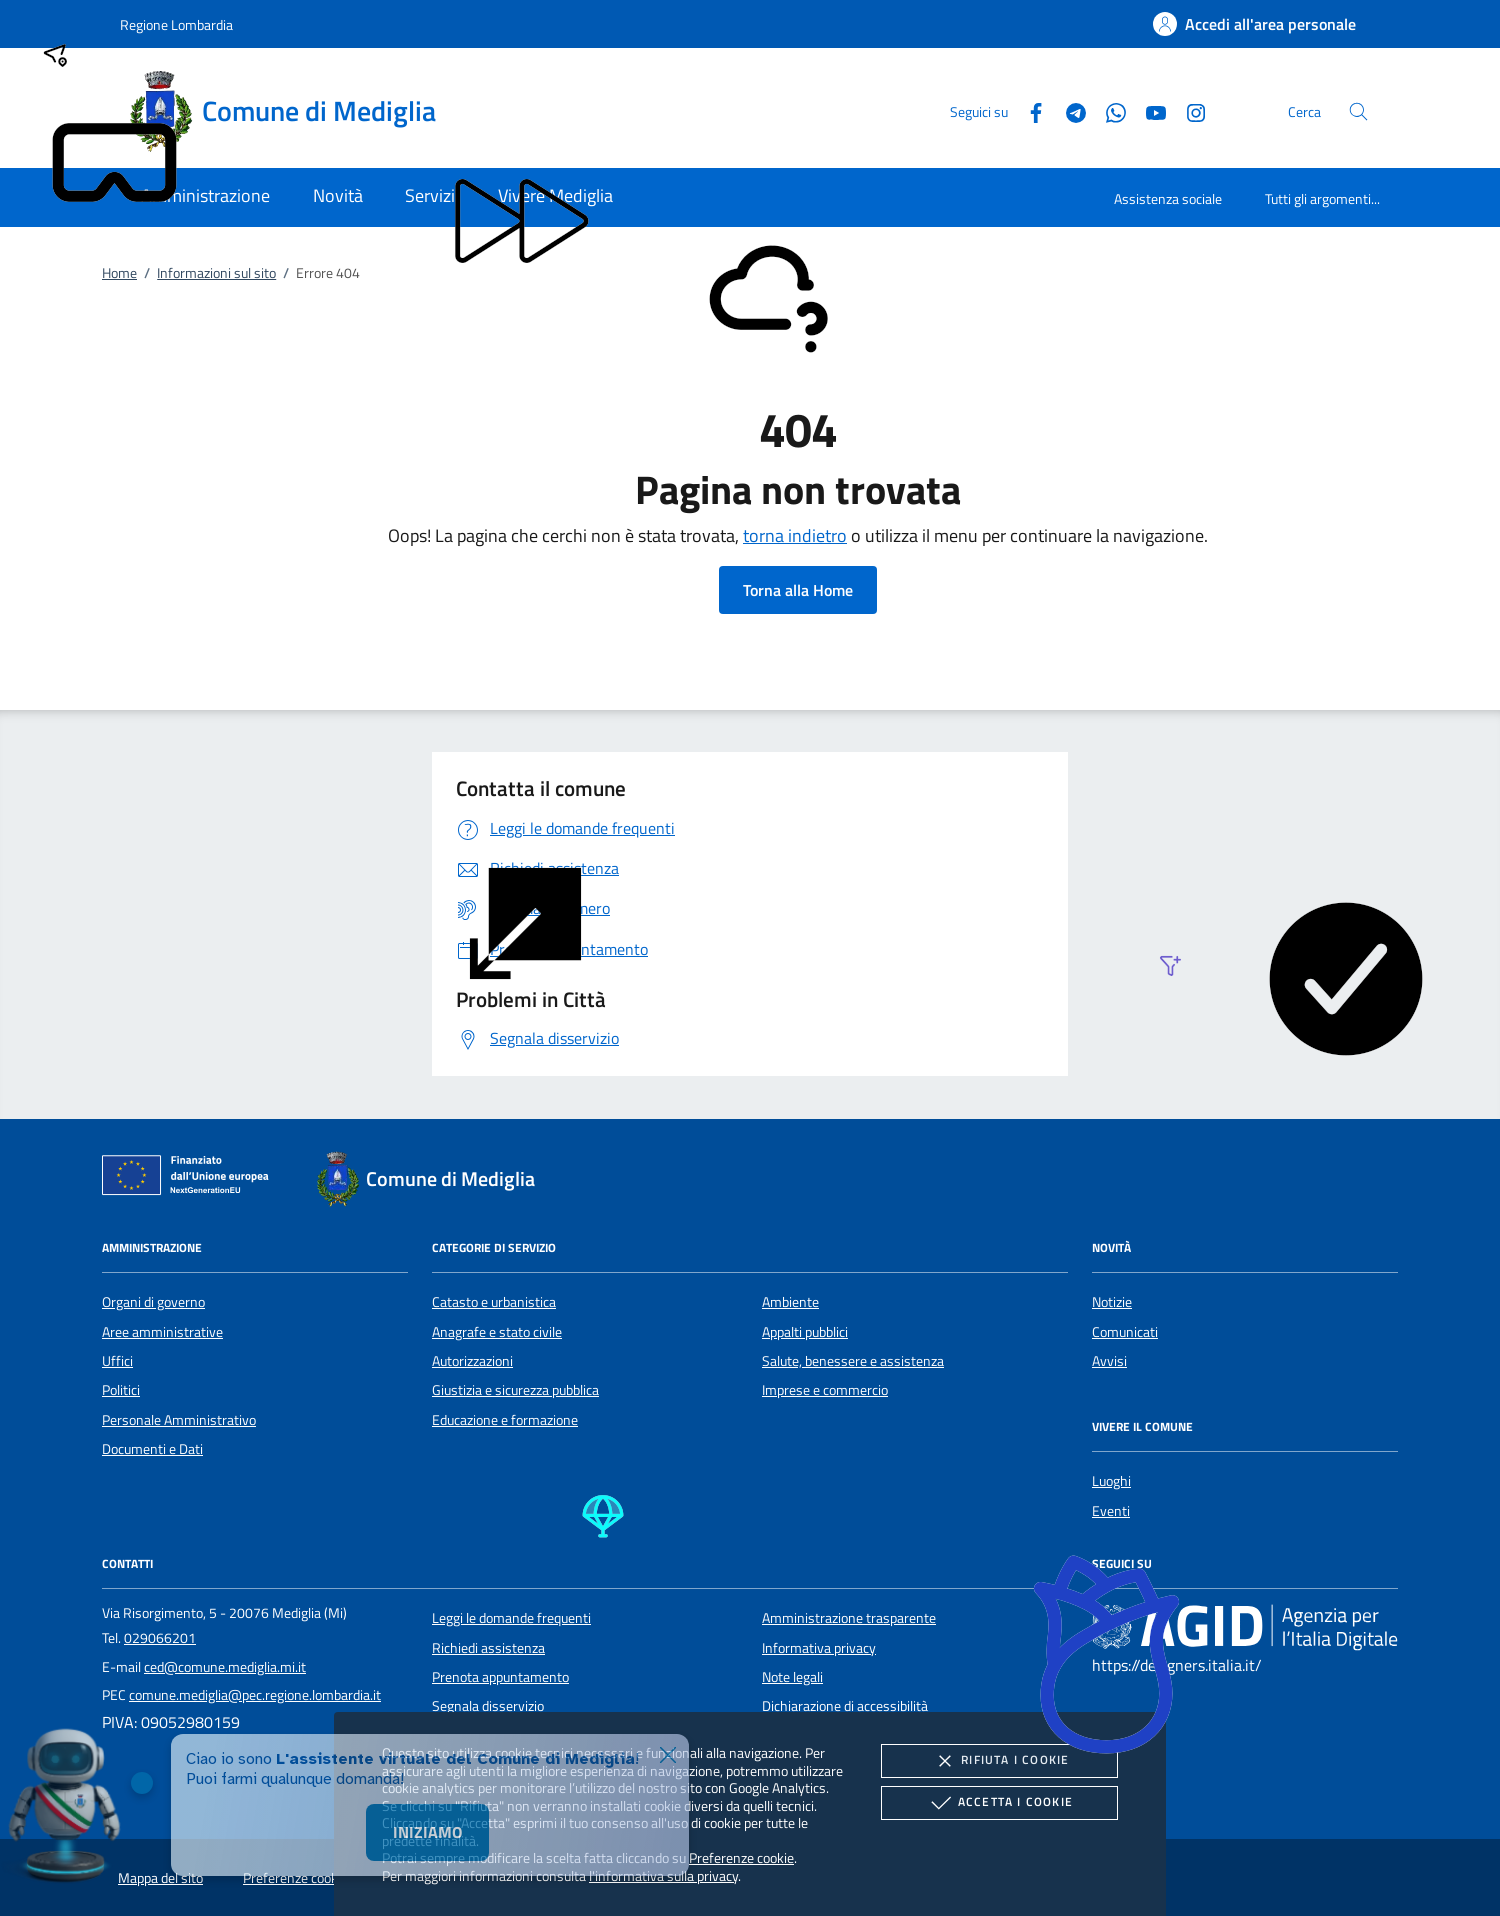  Describe the element at coordinates (1106, 1654) in the screenshot. I see `add to favorites or wishlist` at that location.